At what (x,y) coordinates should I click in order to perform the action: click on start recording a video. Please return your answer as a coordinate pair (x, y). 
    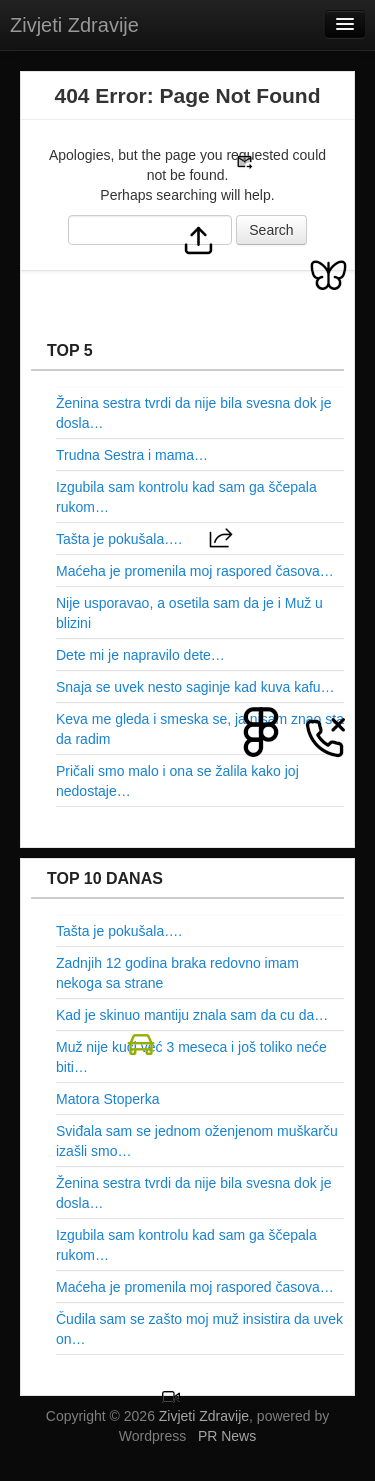
    Looking at the image, I should click on (171, 1397).